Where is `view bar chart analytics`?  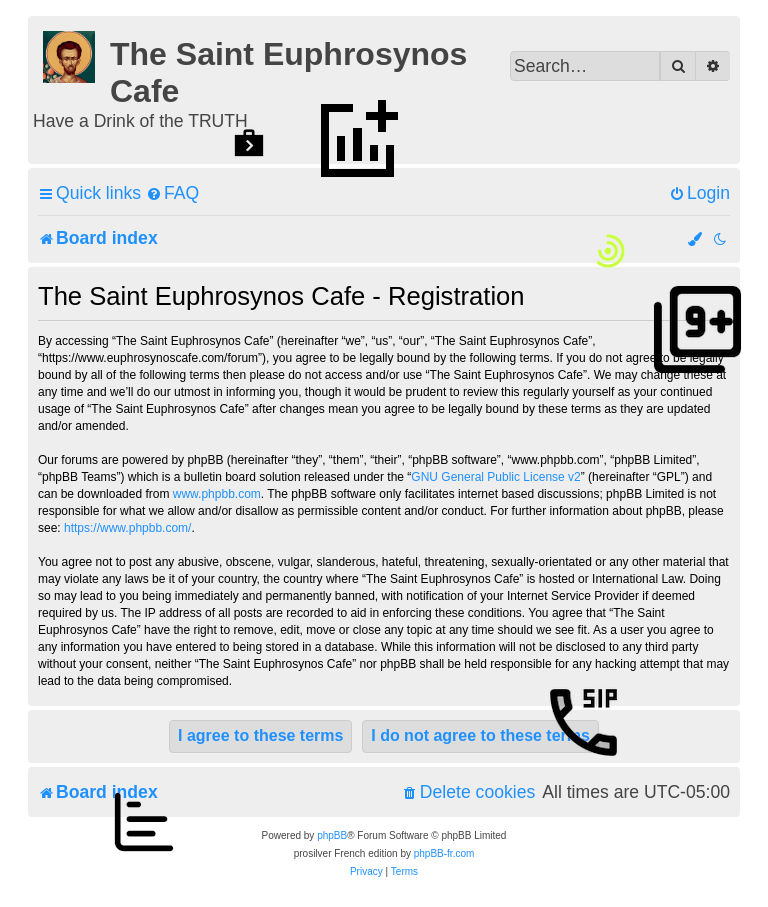
view bar chart analytics is located at coordinates (144, 822).